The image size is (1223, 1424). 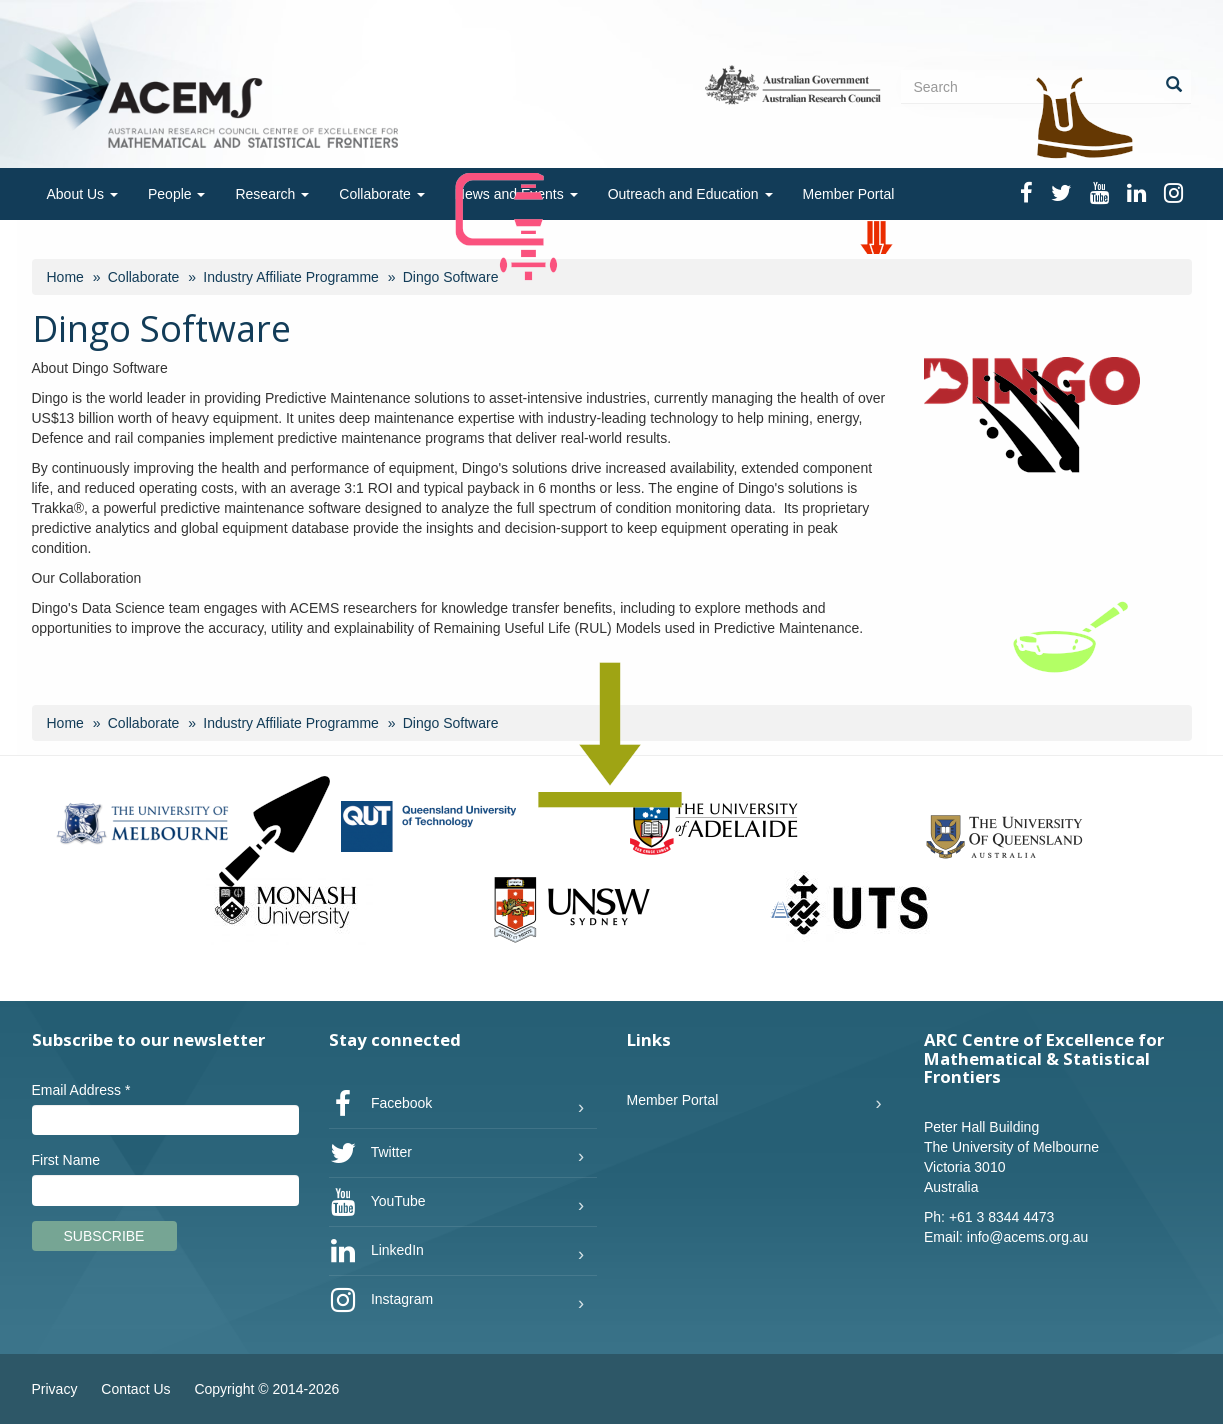 What do you see at coordinates (503, 228) in the screenshot?
I see `clamp or secure an object in place` at bounding box center [503, 228].